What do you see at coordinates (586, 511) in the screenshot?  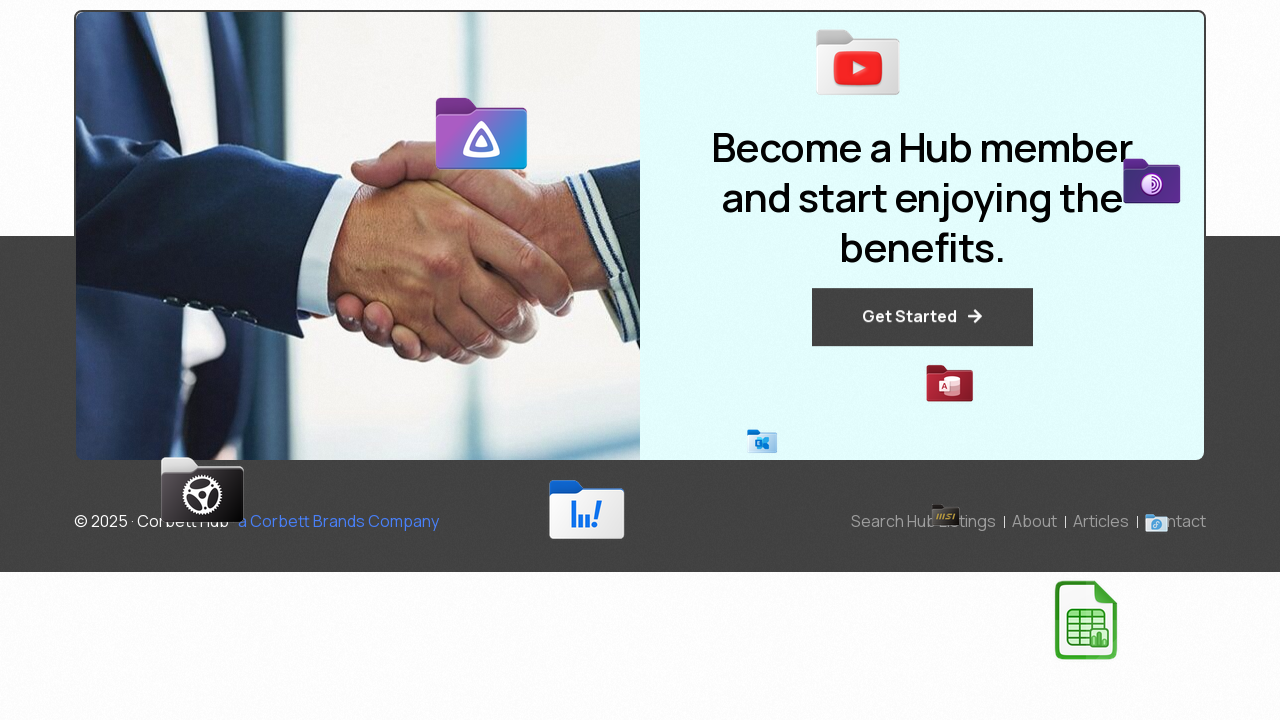 I see `open 4k downloader files folder` at bounding box center [586, 511].